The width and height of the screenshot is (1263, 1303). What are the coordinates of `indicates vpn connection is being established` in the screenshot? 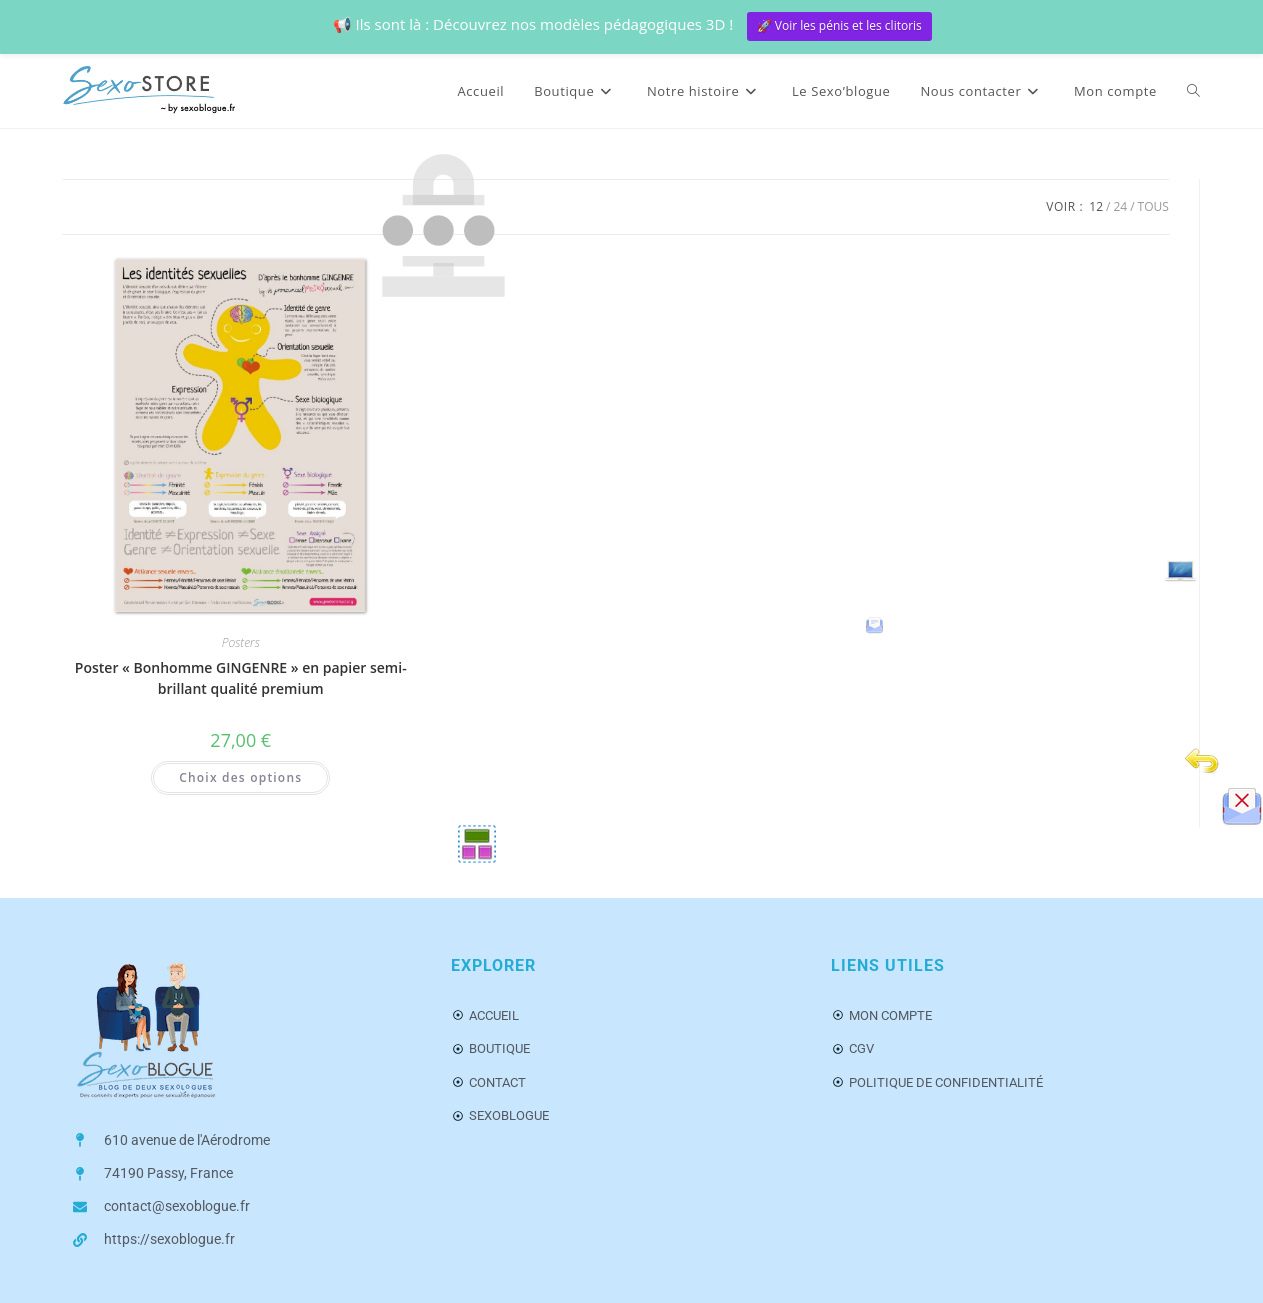 It's located at (443, 225).